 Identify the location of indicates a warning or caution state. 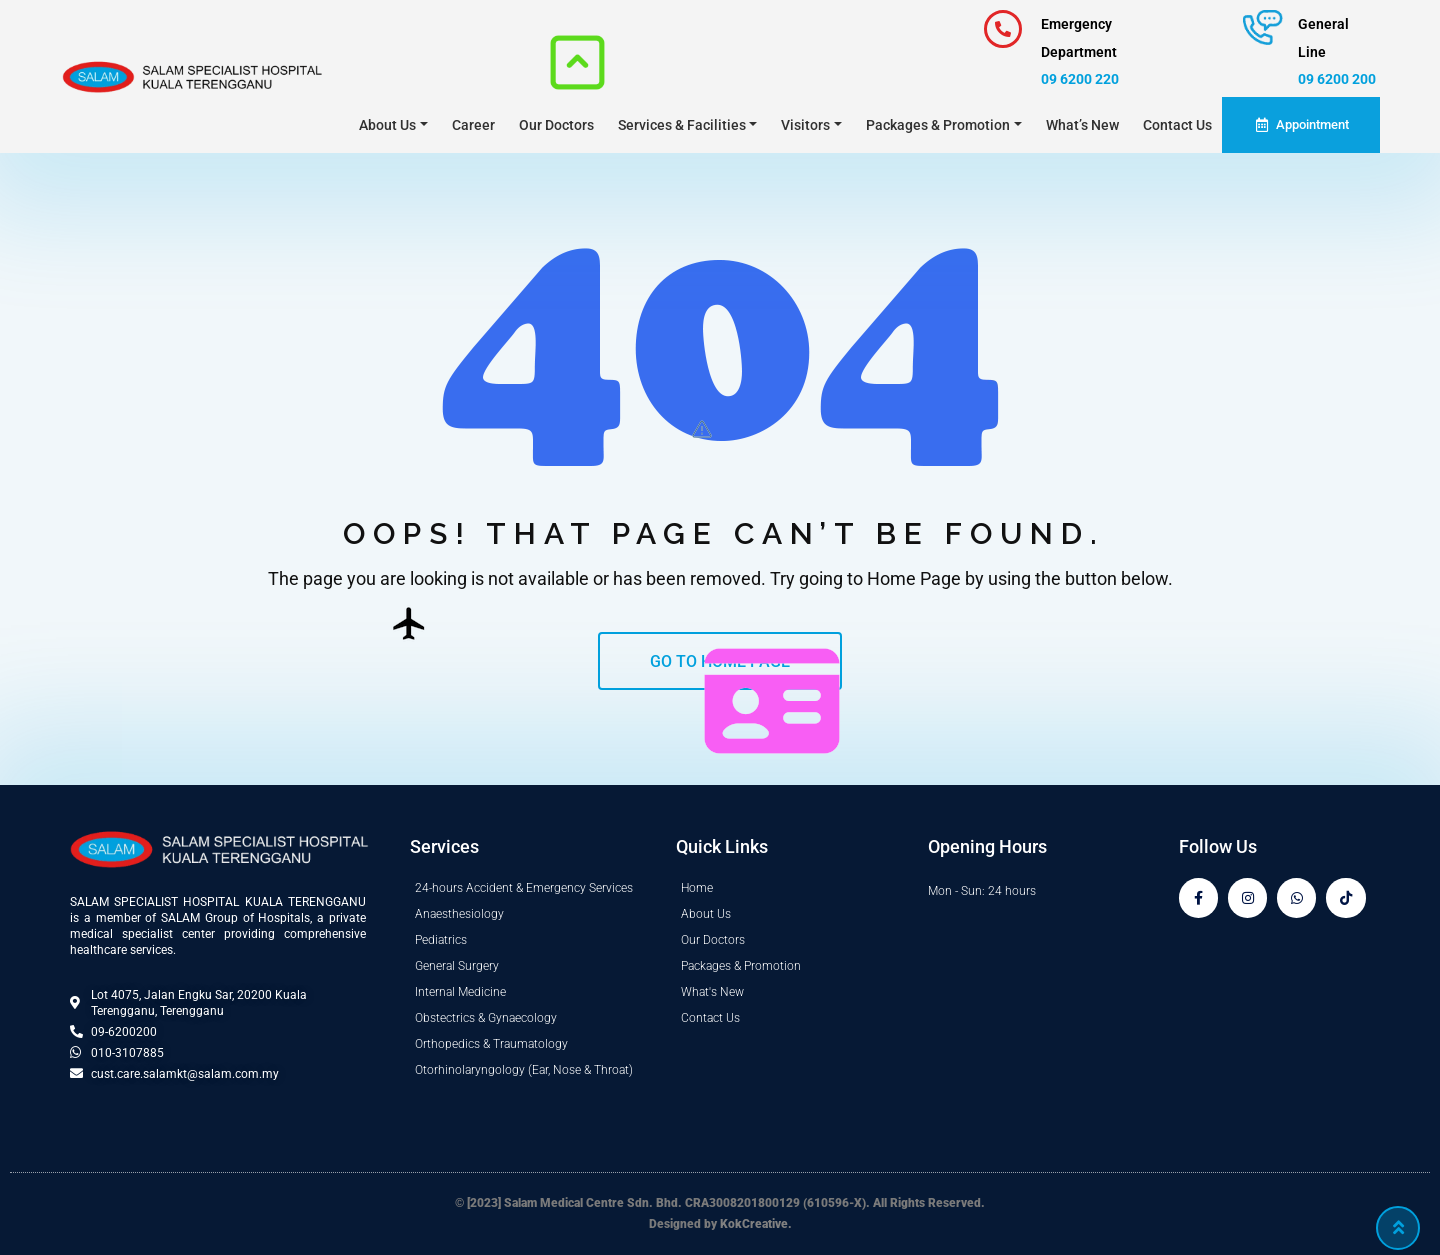
(702, 429).